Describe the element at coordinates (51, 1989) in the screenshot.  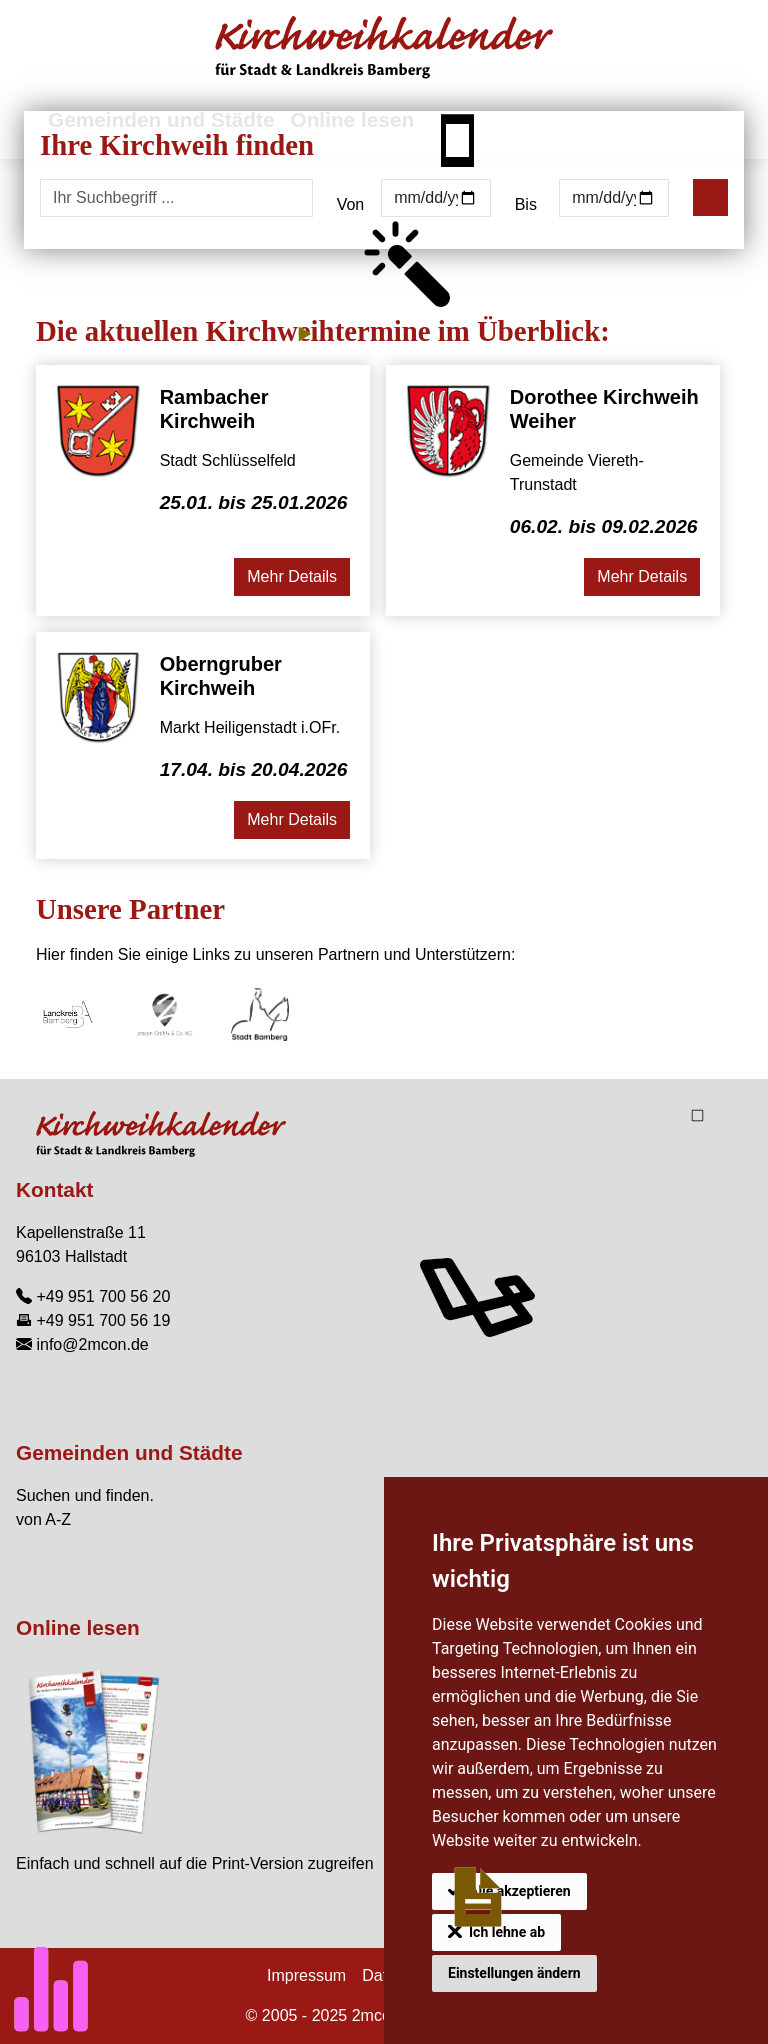
I see `view statistics and analytics` at that location.